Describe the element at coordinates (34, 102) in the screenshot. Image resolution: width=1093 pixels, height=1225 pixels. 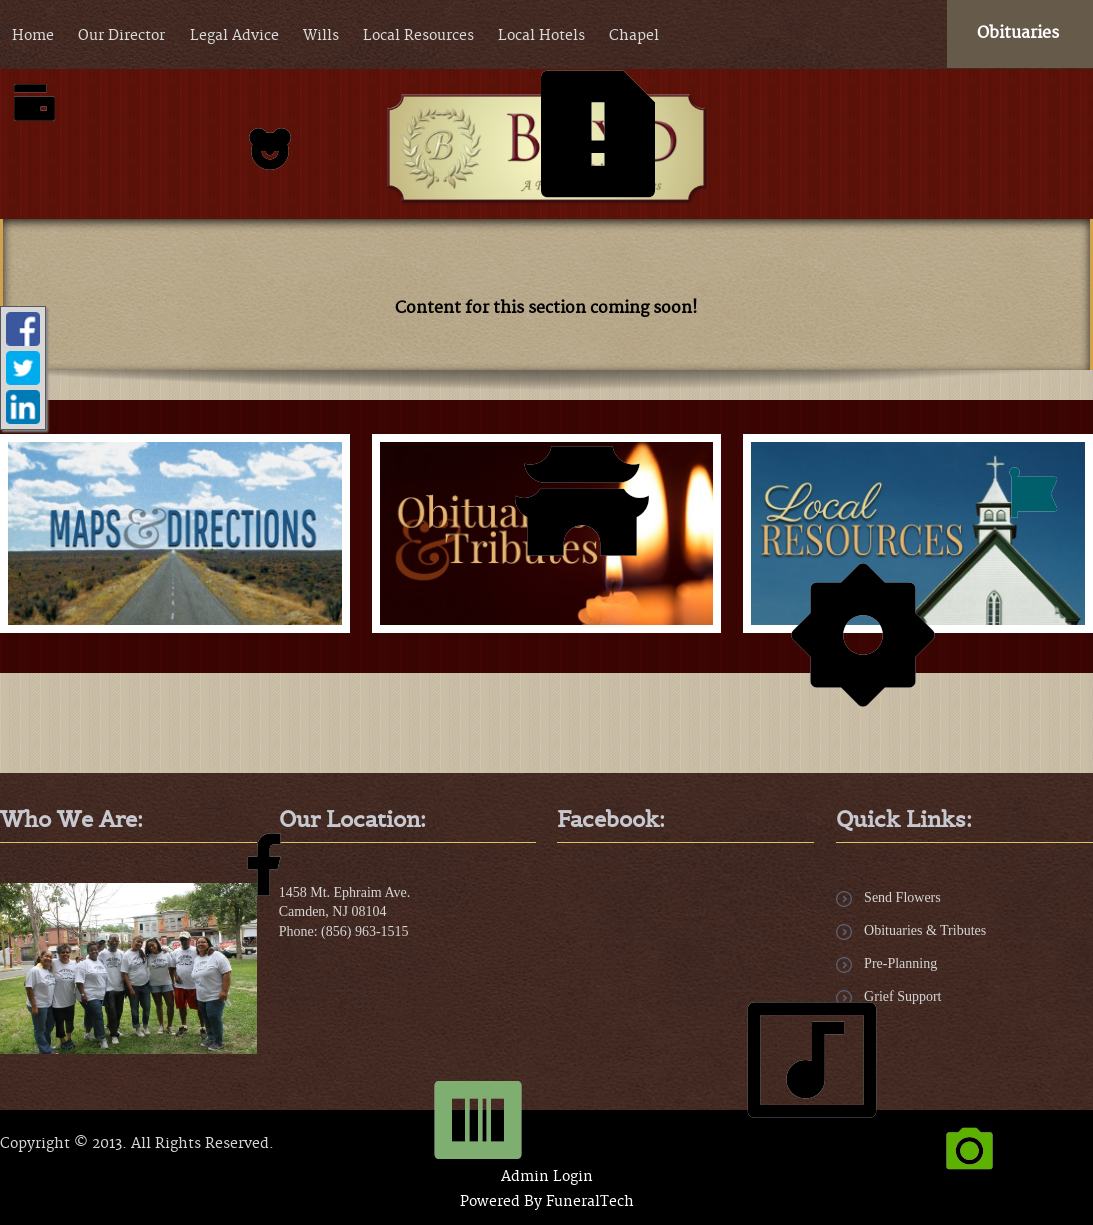
I see `access your digital wallet` at that location.